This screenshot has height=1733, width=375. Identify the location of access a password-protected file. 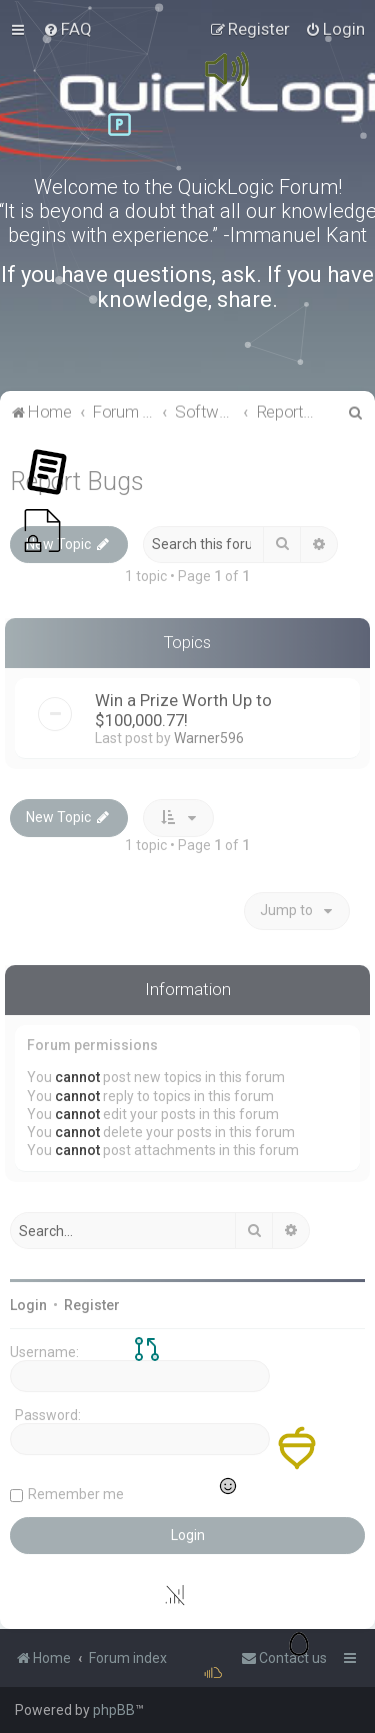
(42, 530).